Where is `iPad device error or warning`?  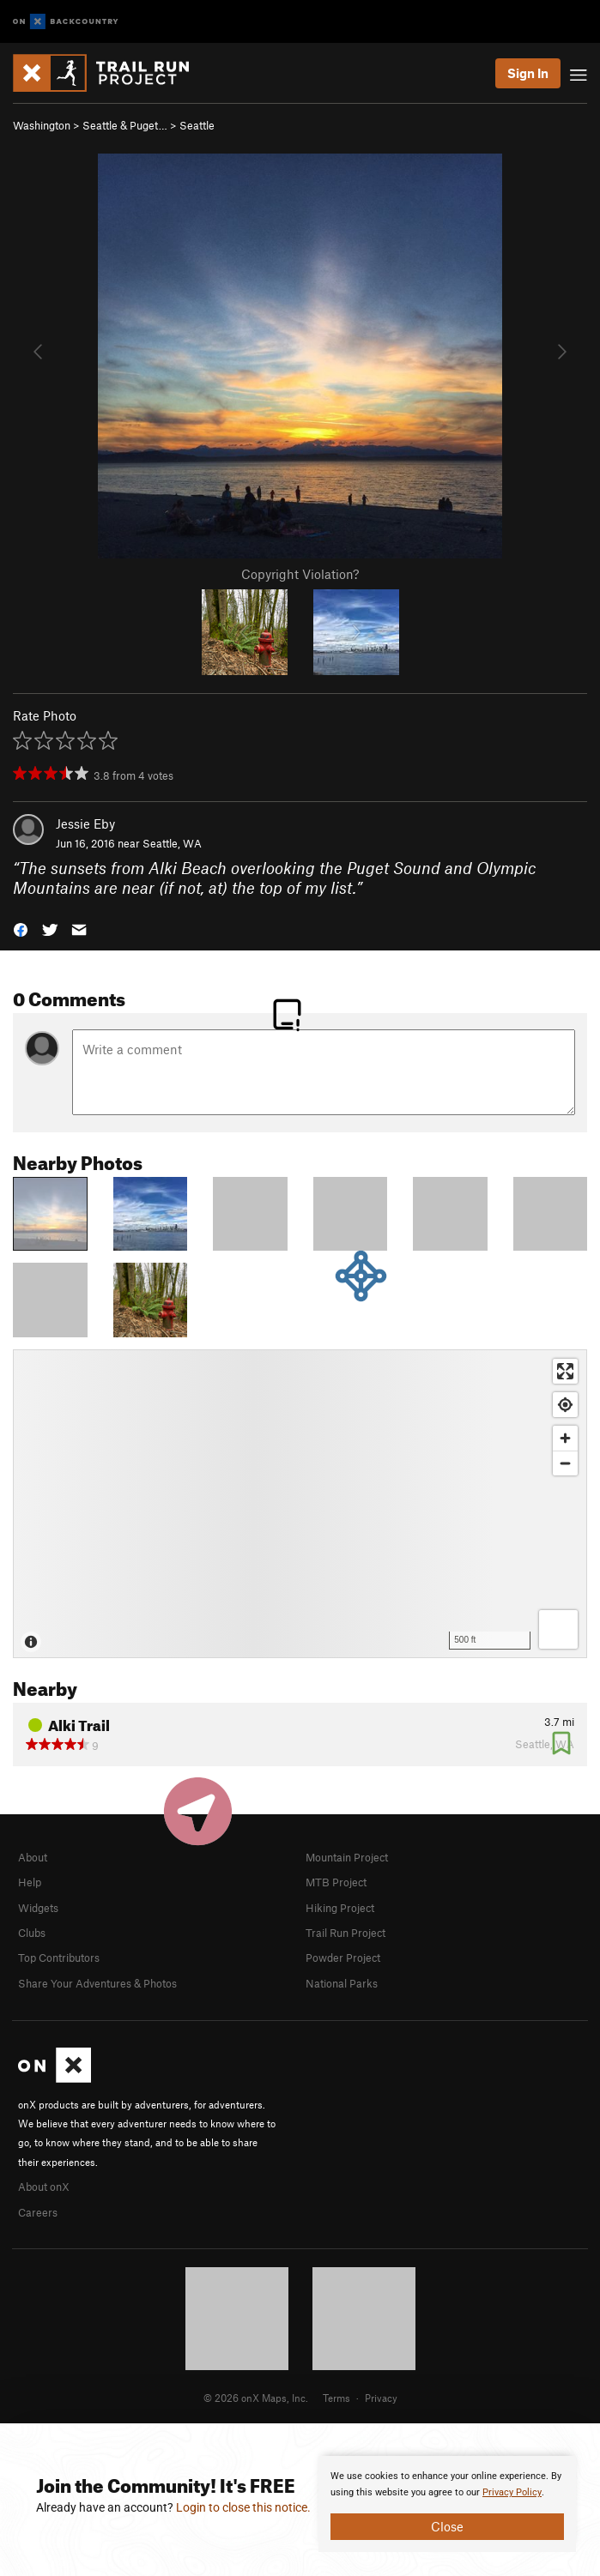
iPad device error or warning is located at coordinates (287, 1014).